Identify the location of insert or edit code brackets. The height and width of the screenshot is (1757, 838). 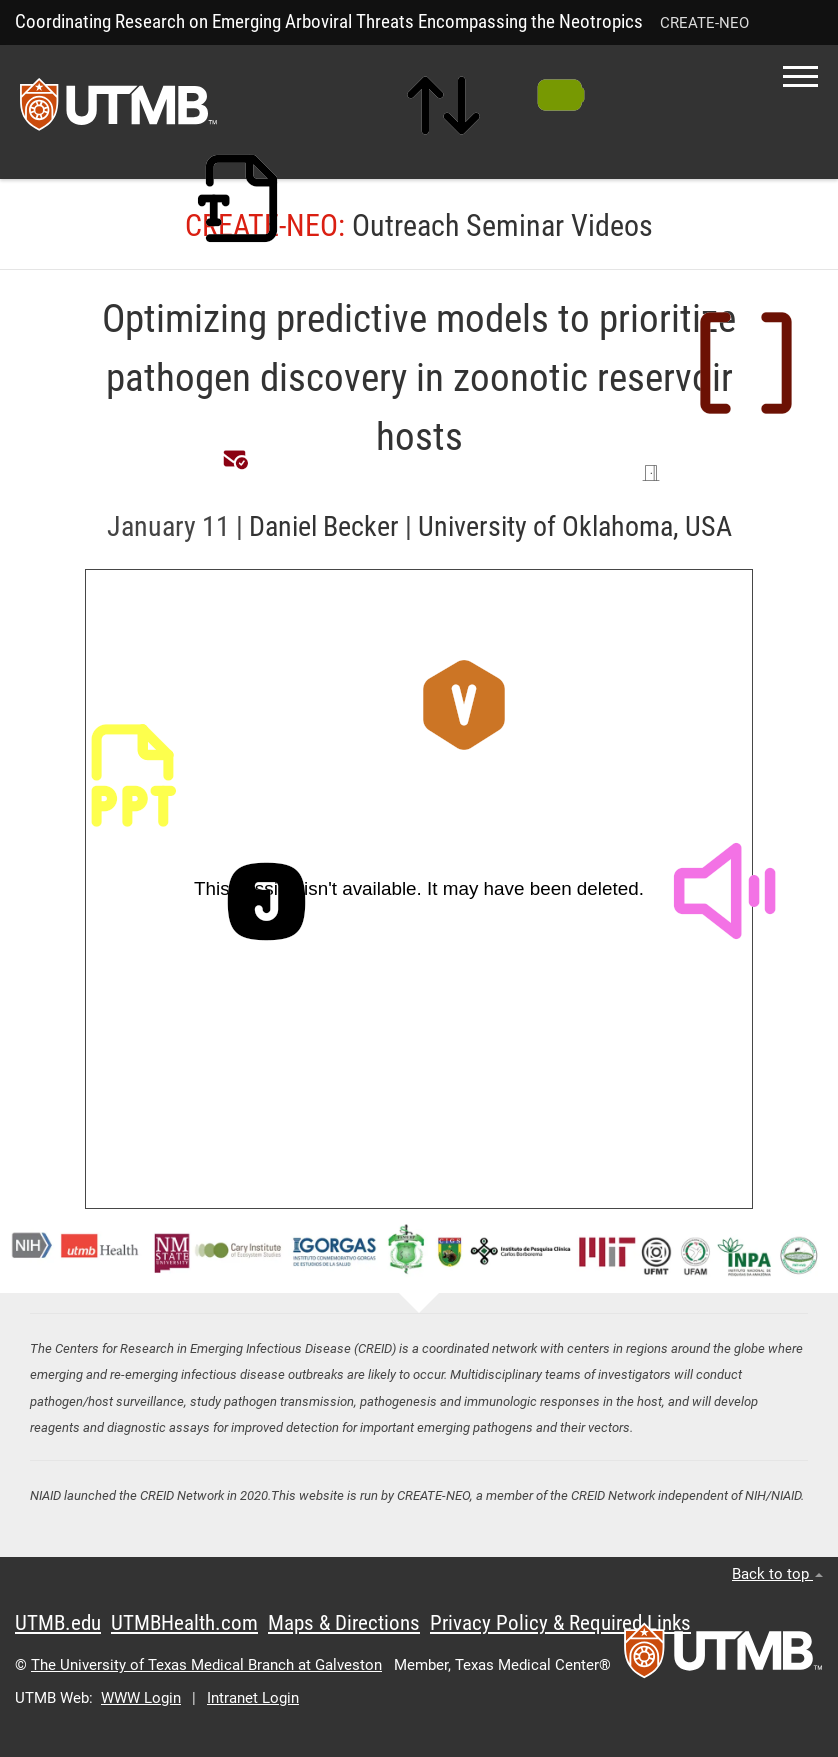
(746, 363).